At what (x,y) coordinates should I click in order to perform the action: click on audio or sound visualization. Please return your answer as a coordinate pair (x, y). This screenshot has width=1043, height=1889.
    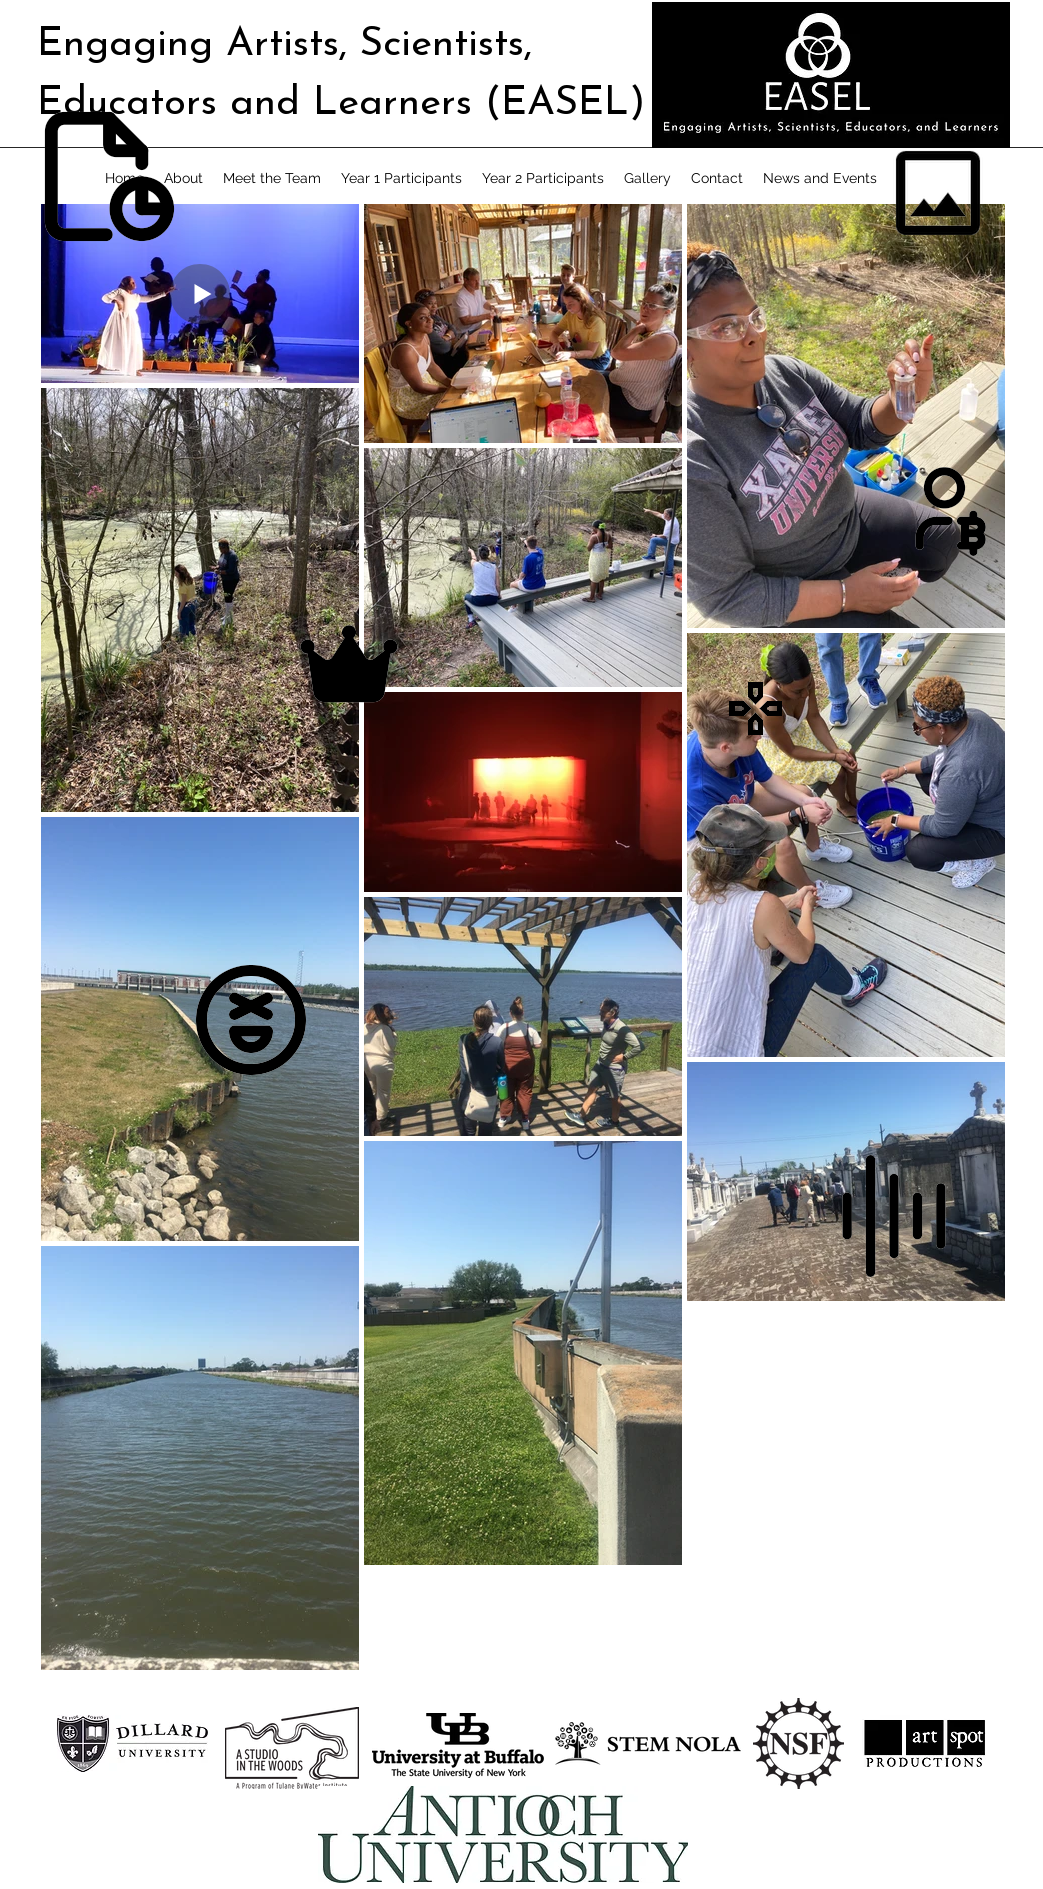
    Looking at the image, I should click on (894, 1216).